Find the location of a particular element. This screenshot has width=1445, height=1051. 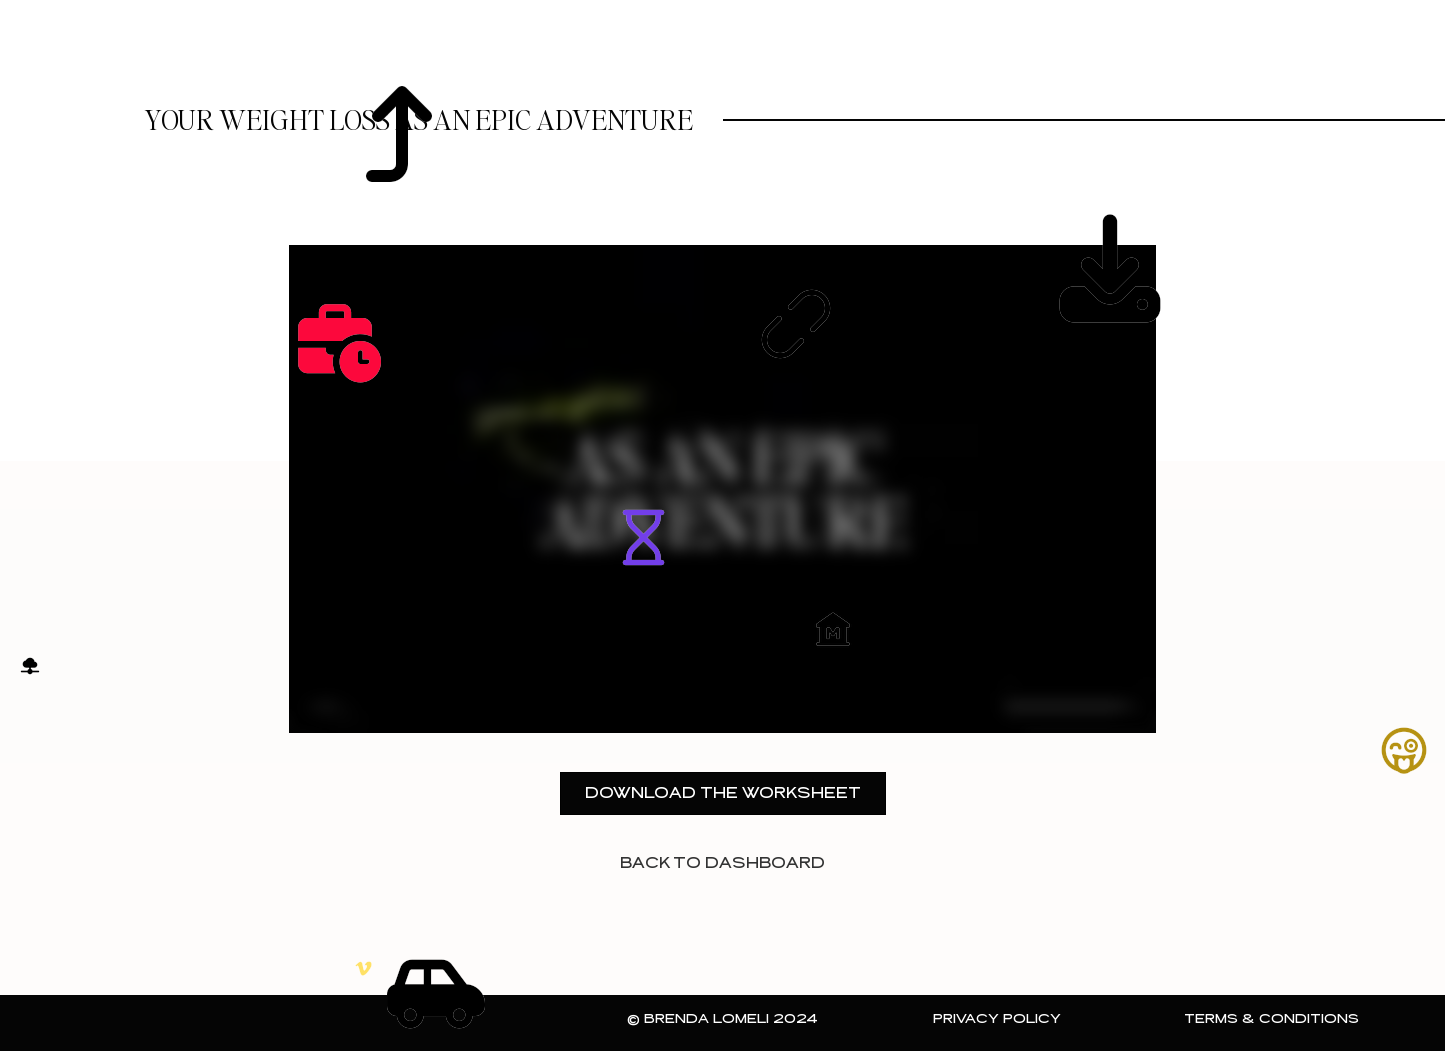

open the Vimeo app is located at coordinates (363, 968).